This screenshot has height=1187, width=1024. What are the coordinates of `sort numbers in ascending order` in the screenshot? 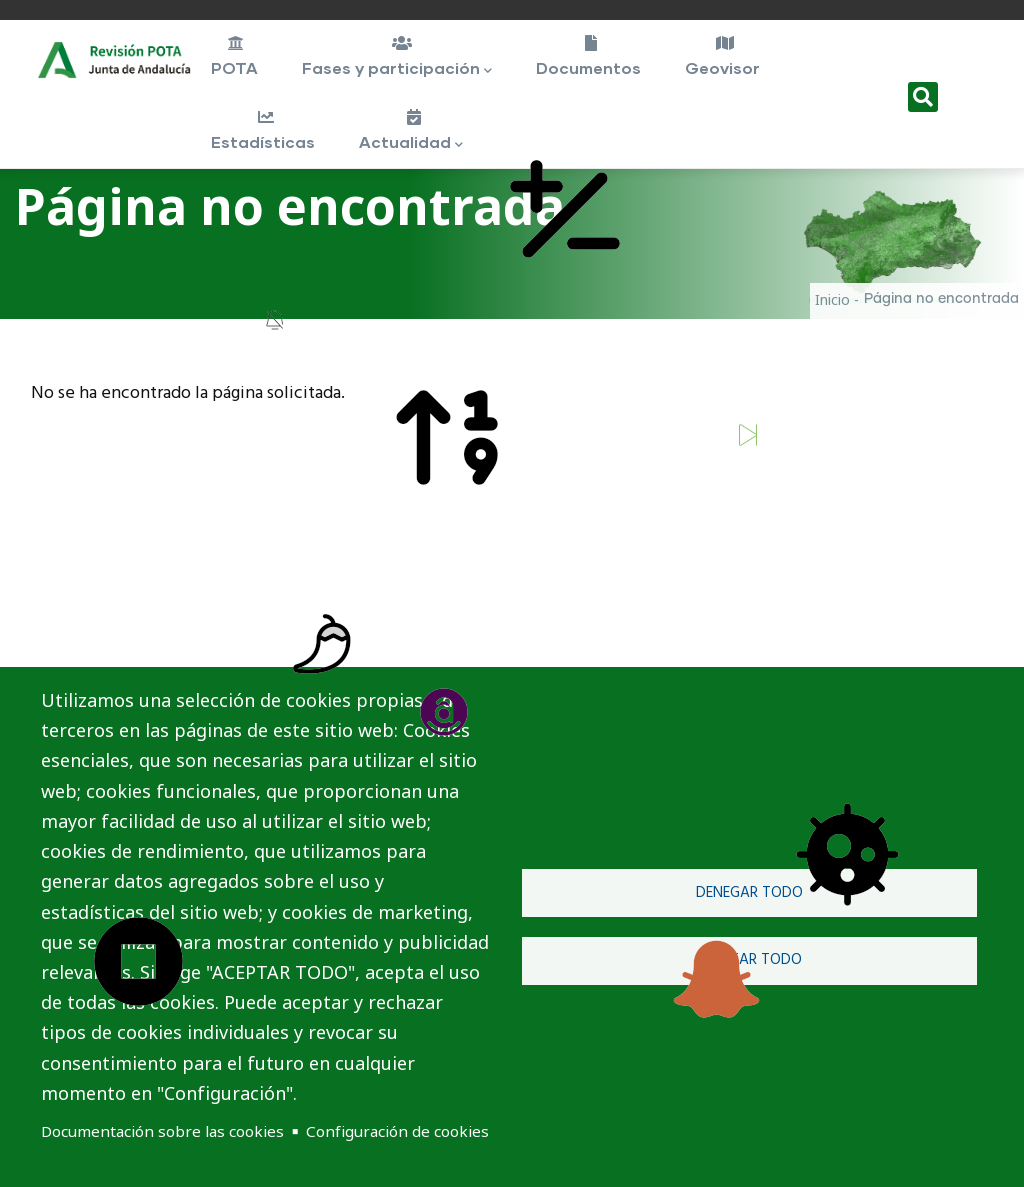 It's located at (450, 437).